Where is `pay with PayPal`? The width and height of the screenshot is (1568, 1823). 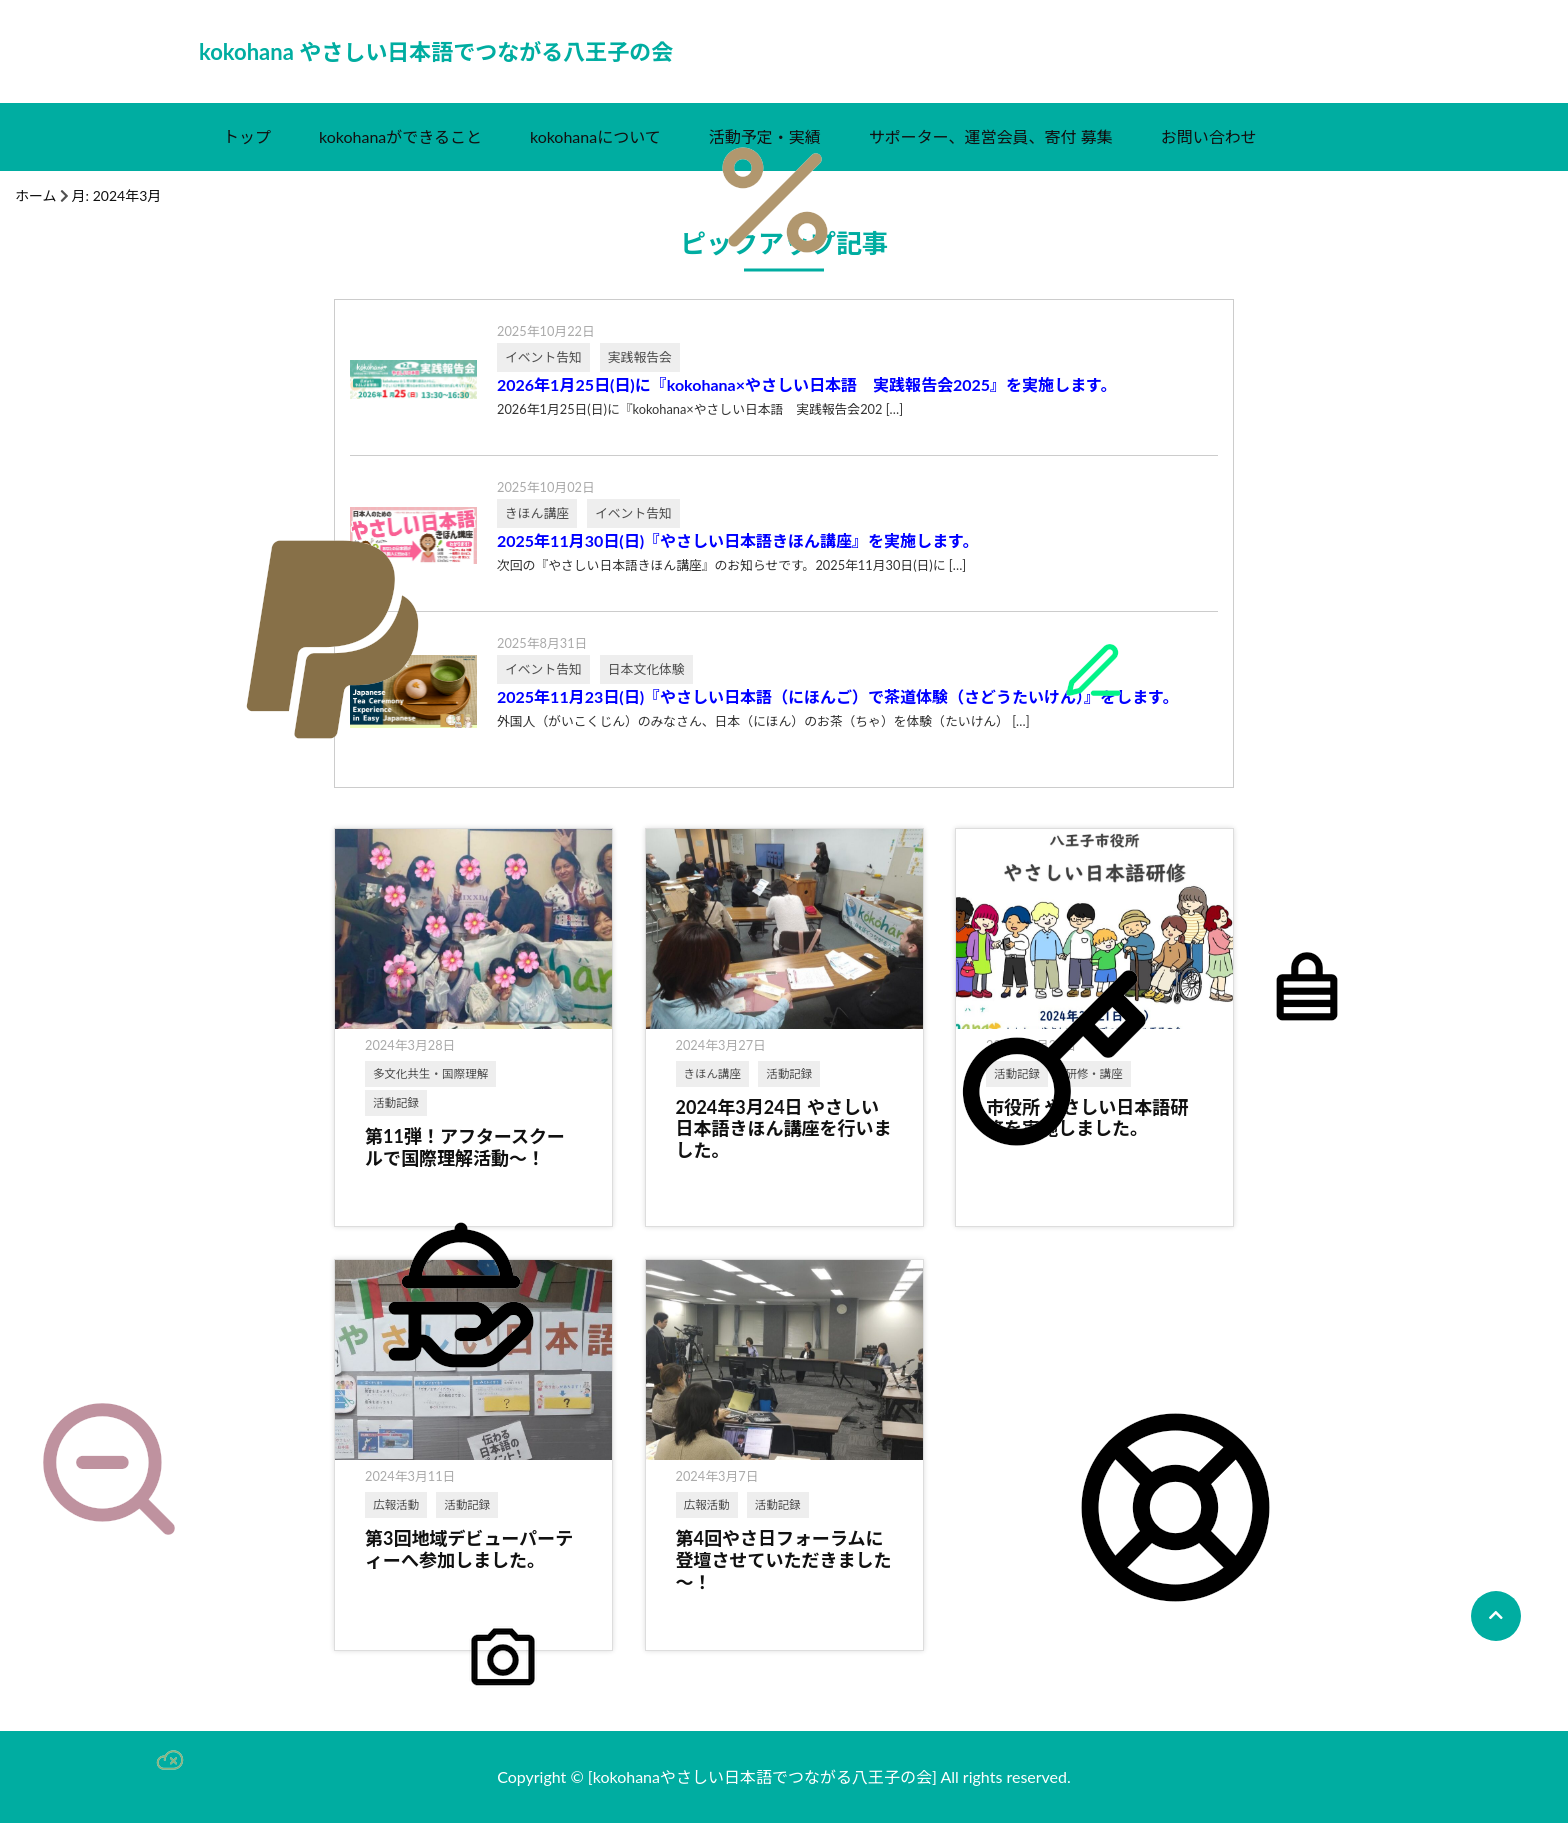
pay with PayPal is located at coordinates (332, 639).